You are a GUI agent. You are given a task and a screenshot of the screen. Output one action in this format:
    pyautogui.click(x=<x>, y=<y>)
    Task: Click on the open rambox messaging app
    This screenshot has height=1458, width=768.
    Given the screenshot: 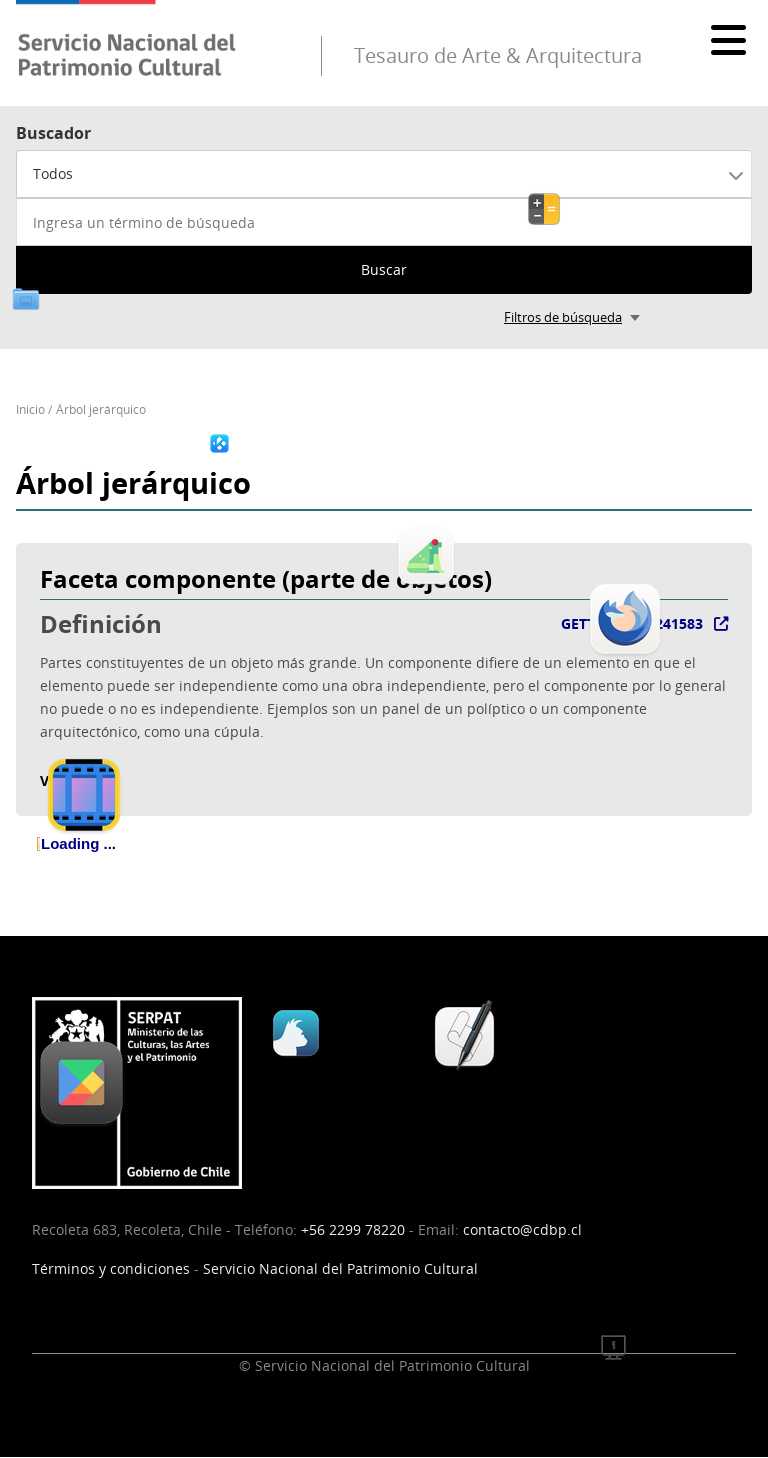 What is the action you would take?
    pyautogui.click(x=296, y=1033)
    